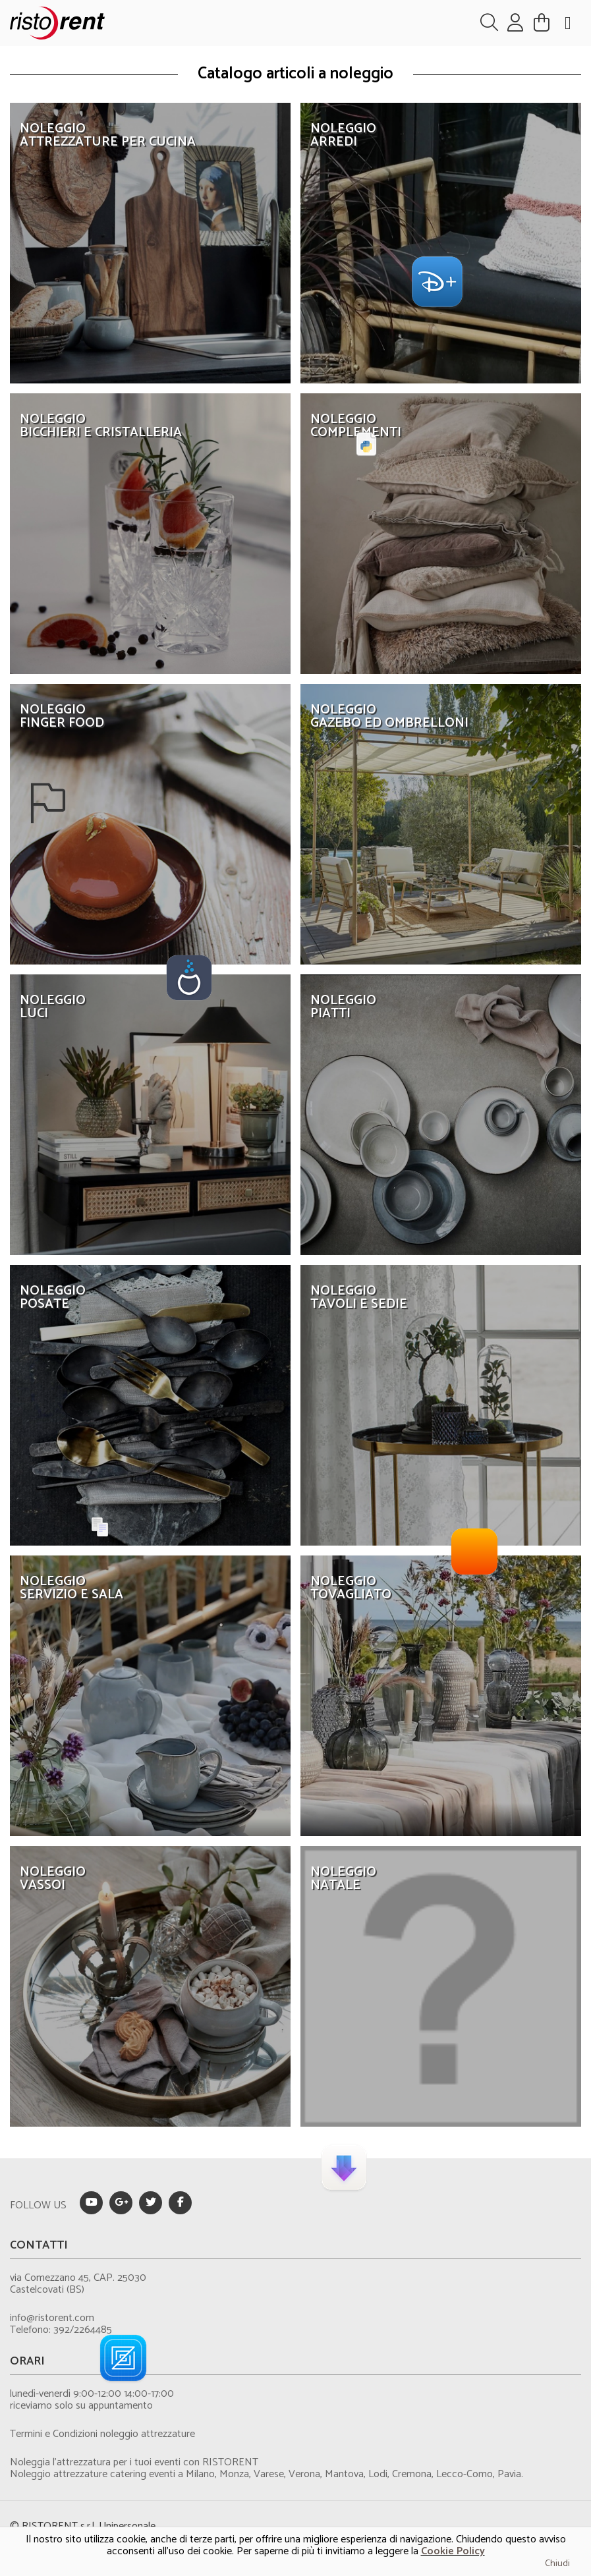 This screenshot has width=591, height=2576. What do you see at coordinates (48, 803) in the screenshot?
I see `access flag emojis in the emoji picker` at bounding box center [48, 803].